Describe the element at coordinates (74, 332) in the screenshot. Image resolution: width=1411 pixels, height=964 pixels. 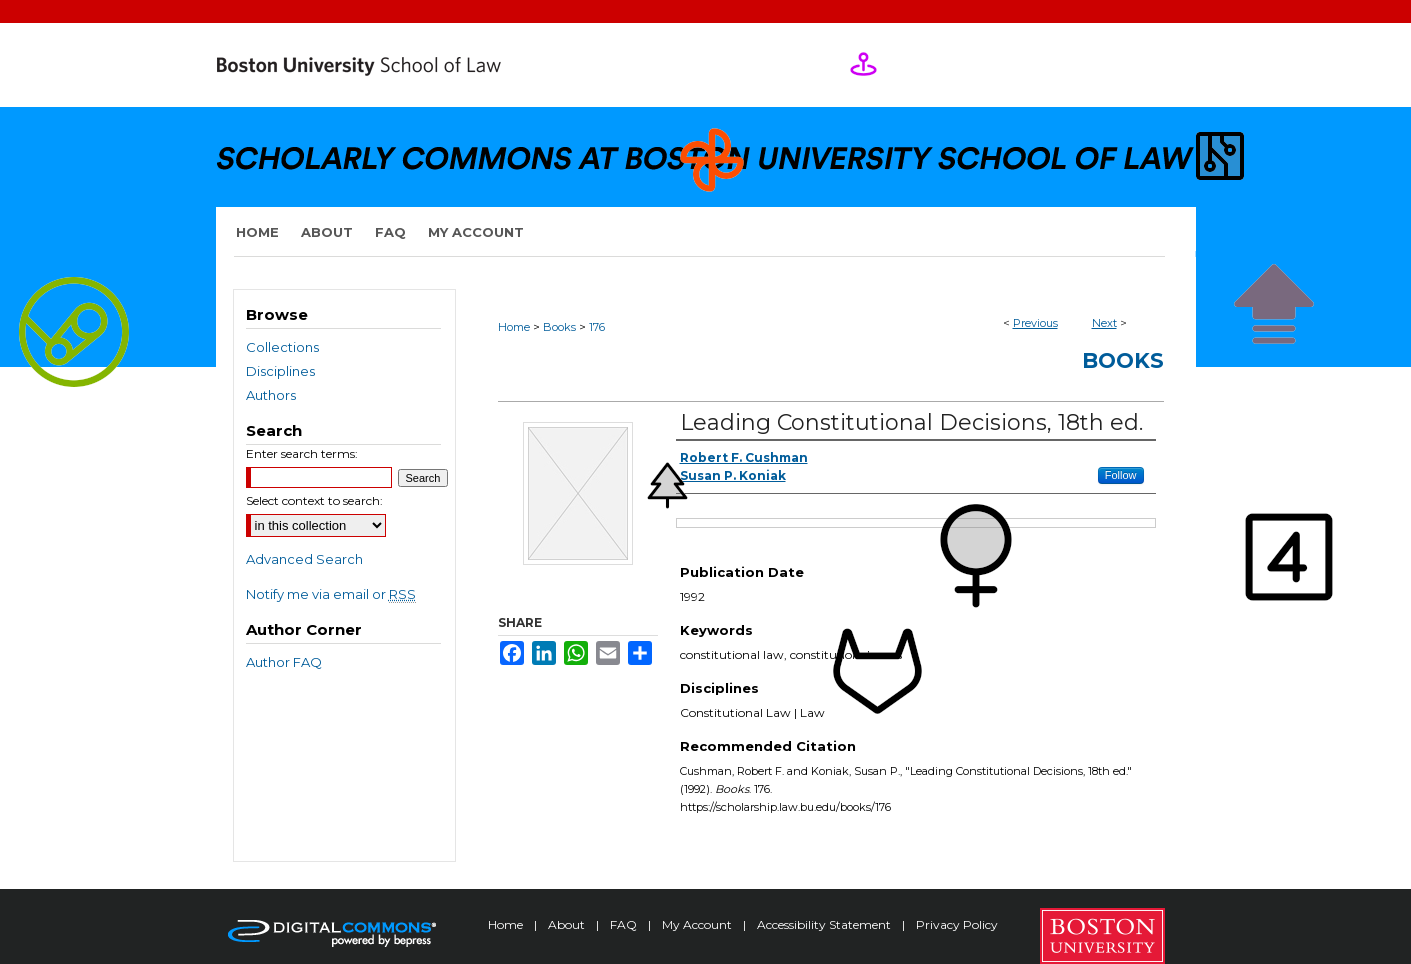
I see `open steam gaming platform` at that location.